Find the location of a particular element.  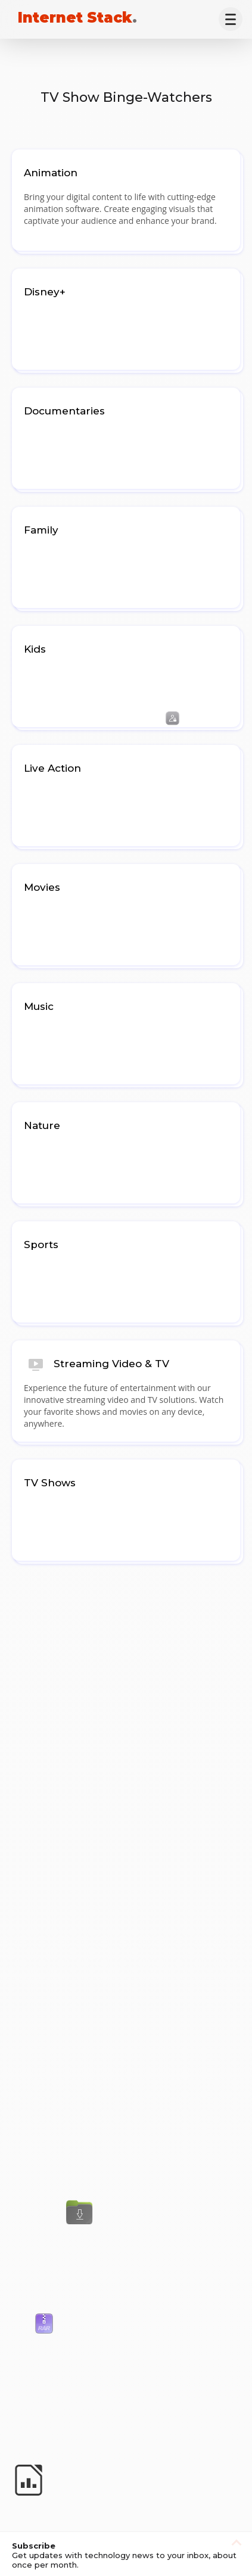

indicates a RAR compressed archive file is located at coordinates (44, 2324).